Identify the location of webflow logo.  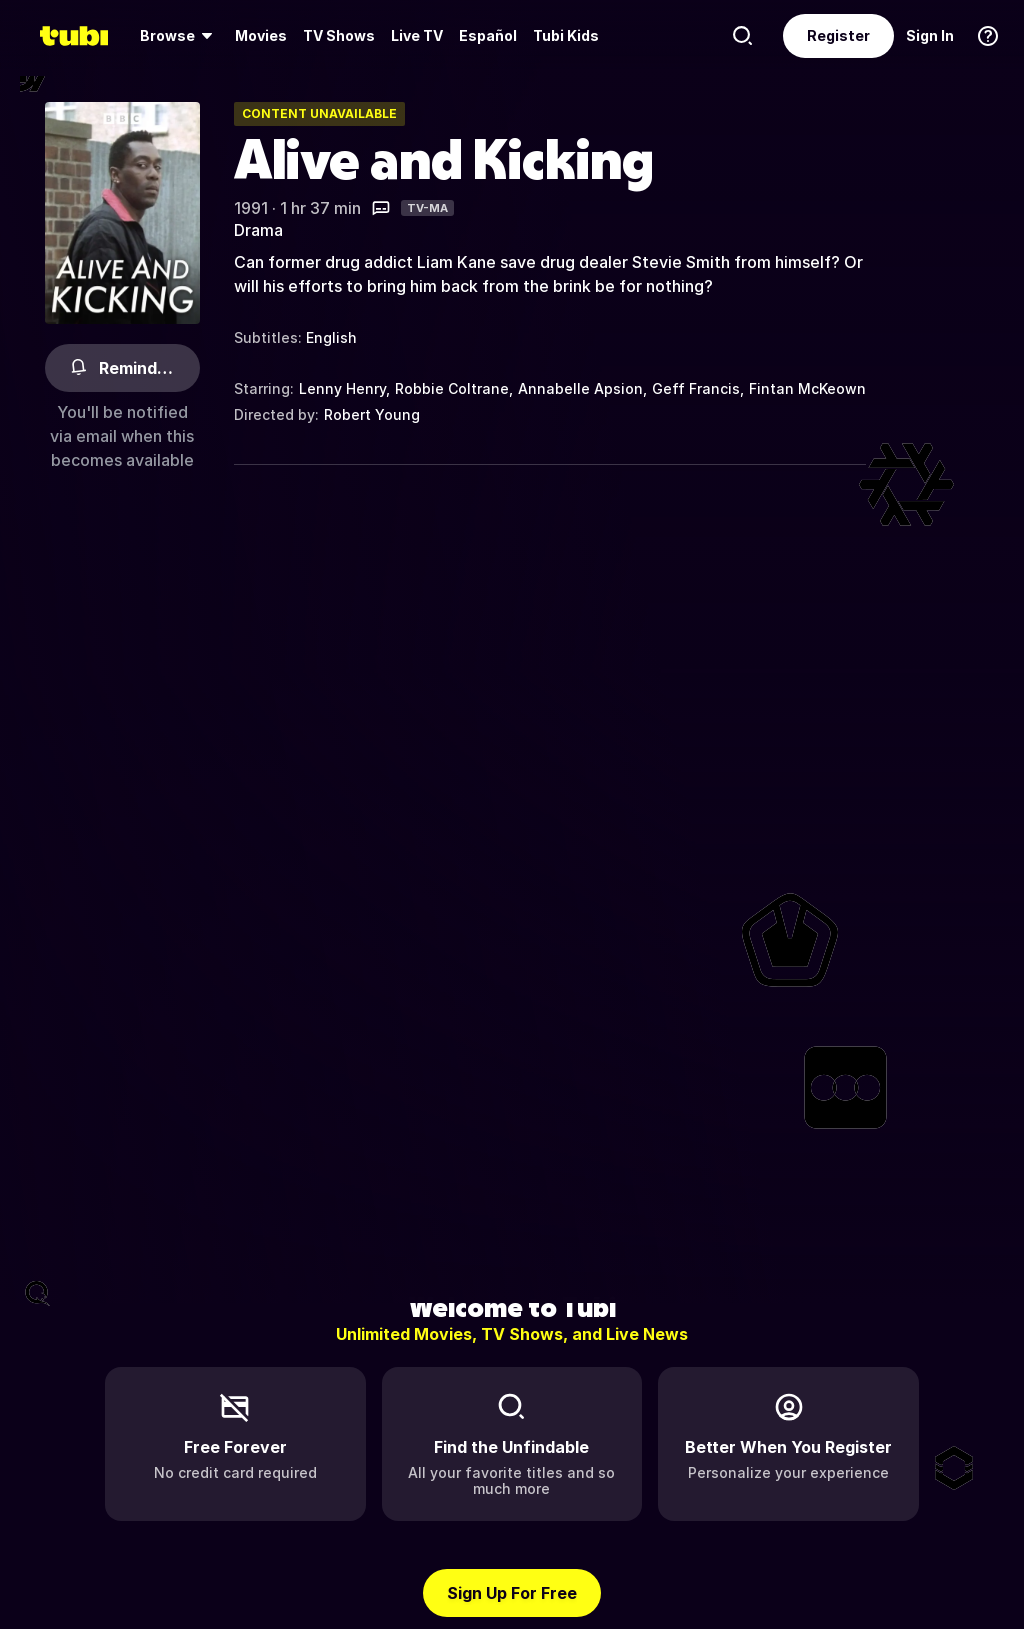
(32, 83).